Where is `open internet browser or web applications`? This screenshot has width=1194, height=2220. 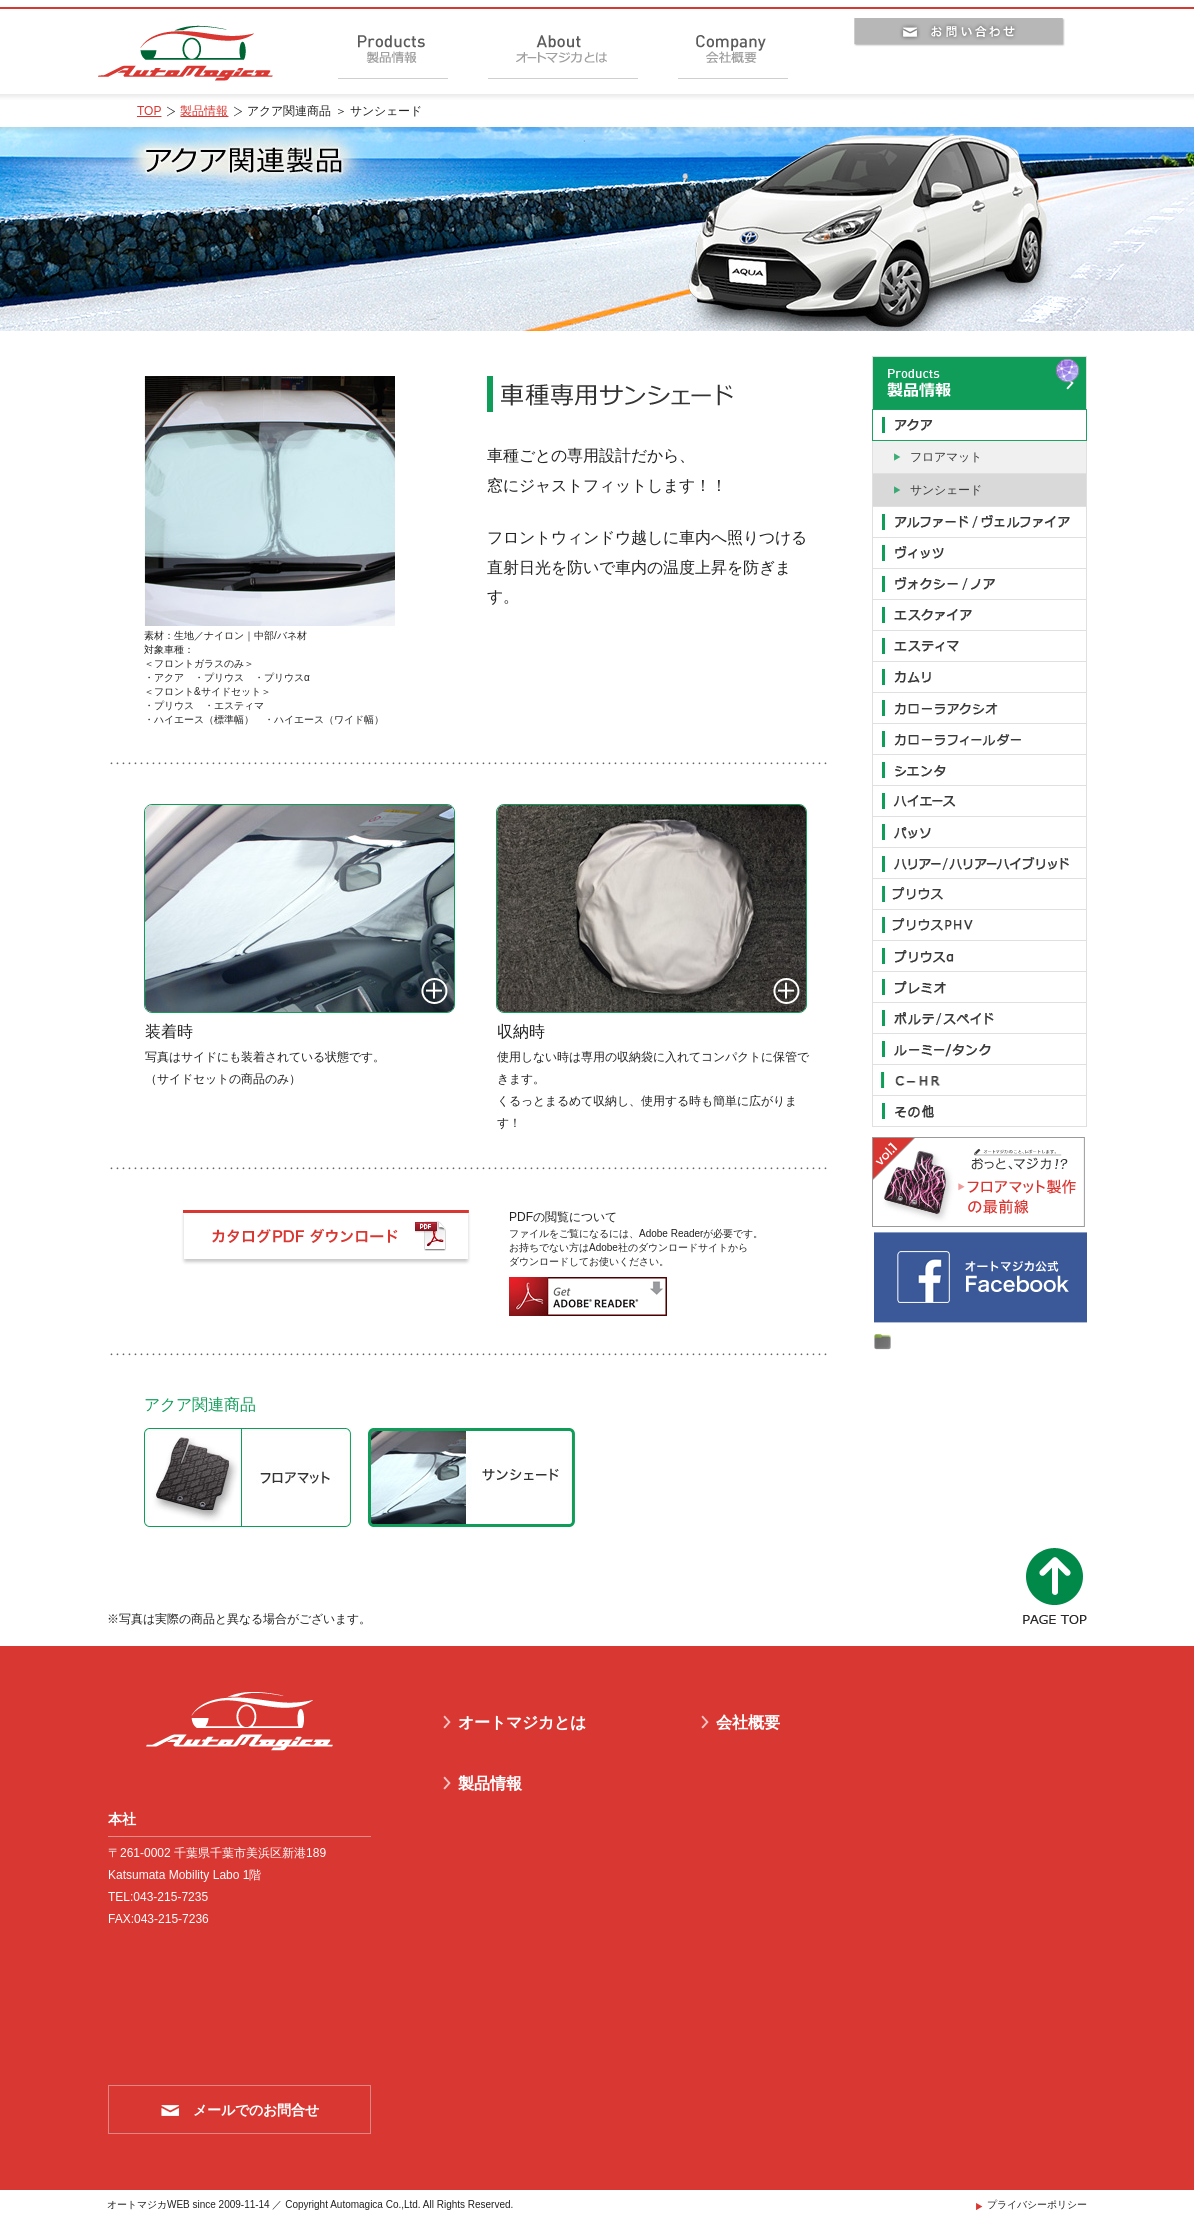
open internet browser or web applications is located at coordinates (1067, 370).